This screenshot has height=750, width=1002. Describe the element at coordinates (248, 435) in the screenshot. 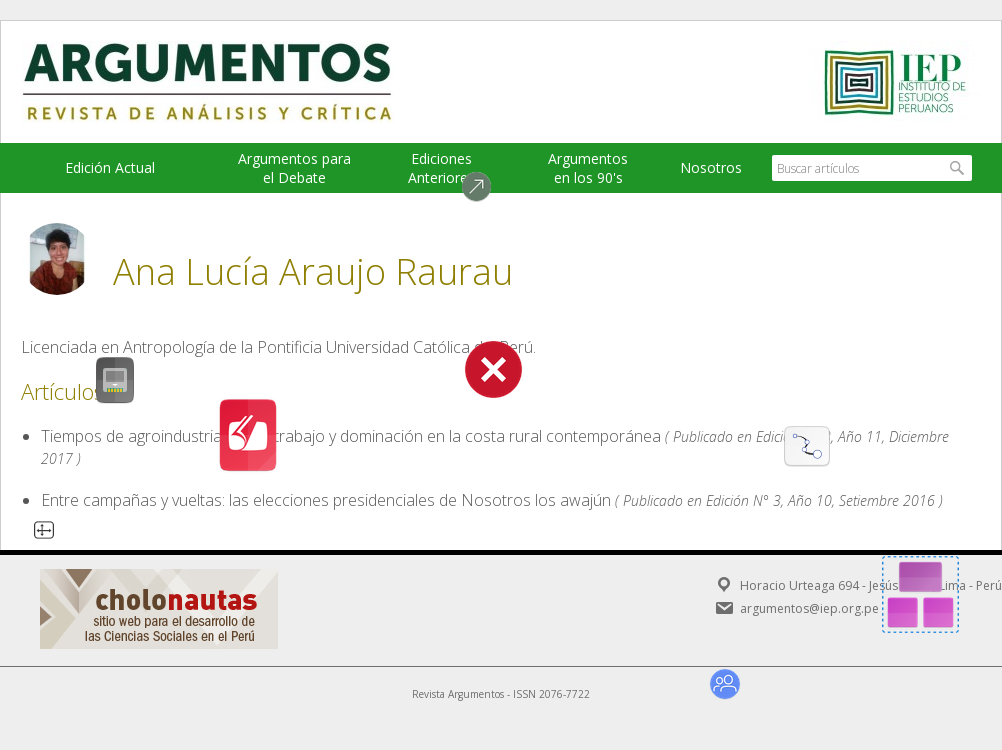

I see `an eps vector file format` at that location.